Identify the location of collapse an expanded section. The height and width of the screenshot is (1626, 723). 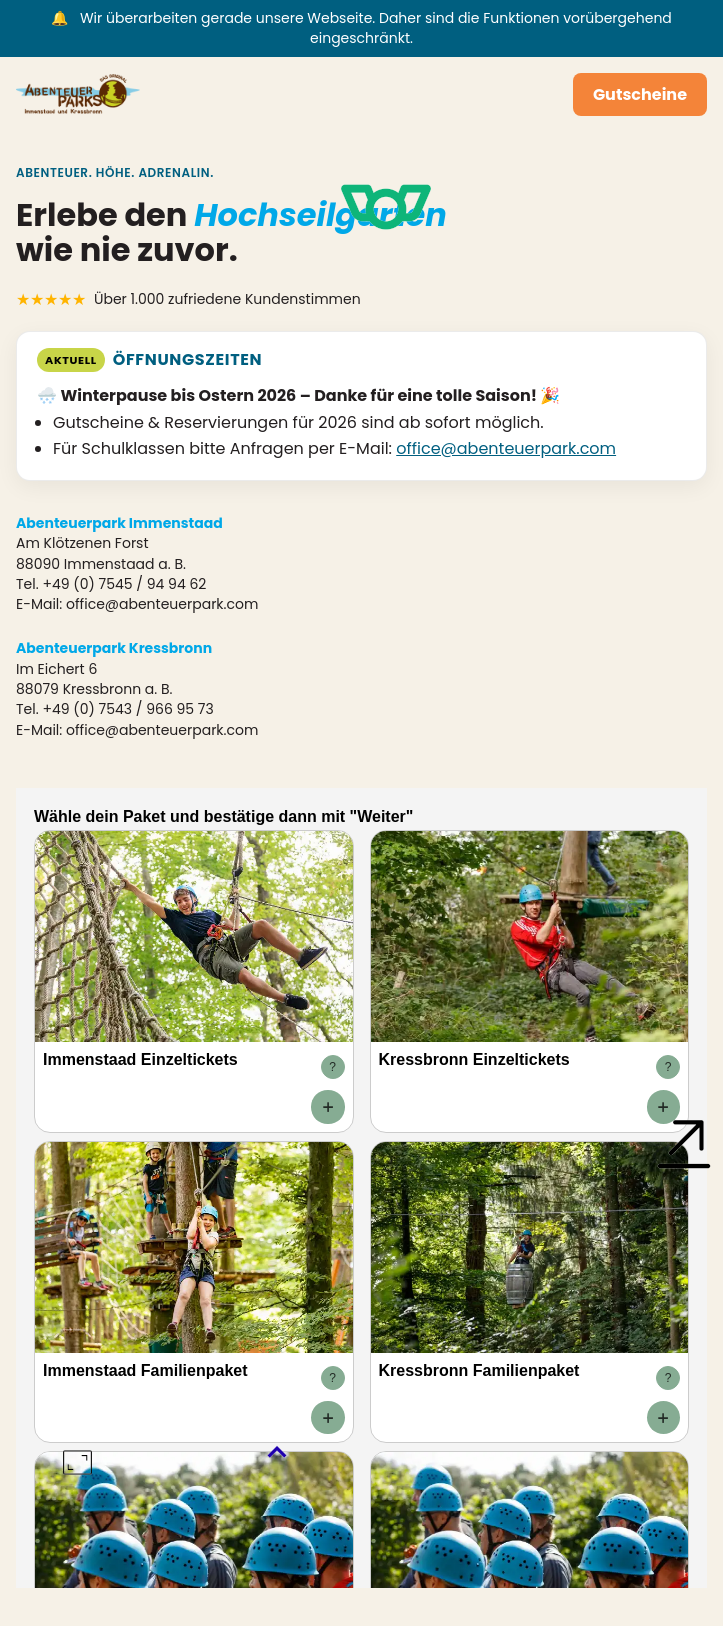
(277, 1452).